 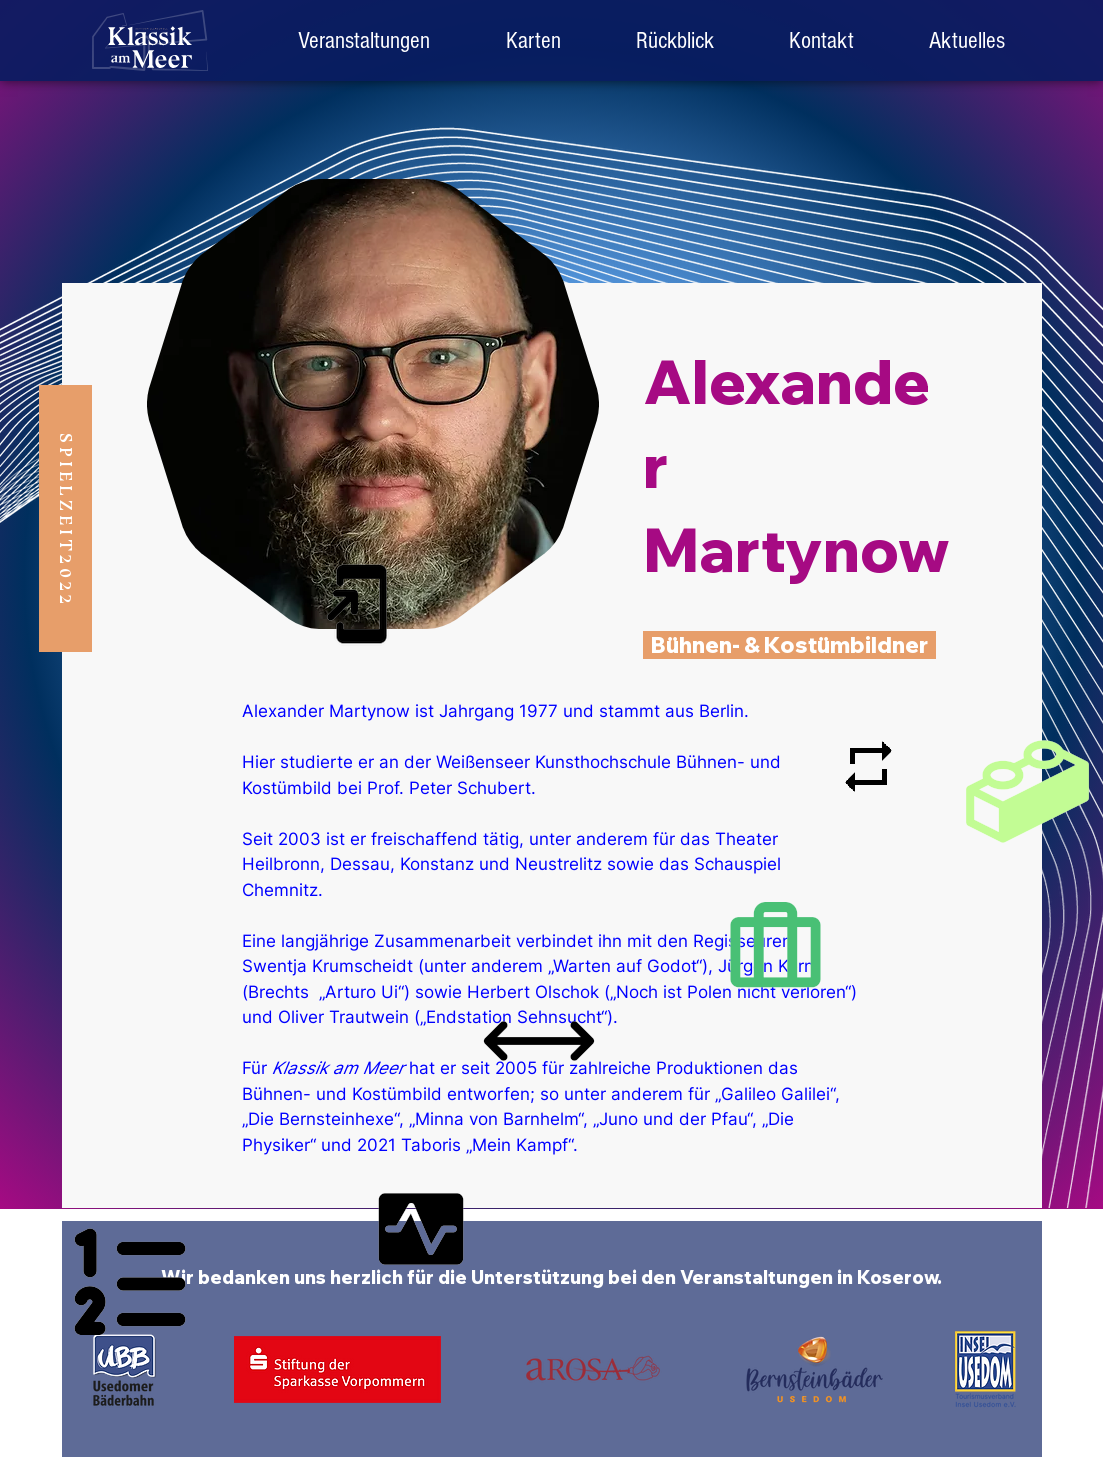 What do you see at coordinates (775, 950) in the screenshot?
I see `access travel or trip planning features` at bounding box center [775, 950].